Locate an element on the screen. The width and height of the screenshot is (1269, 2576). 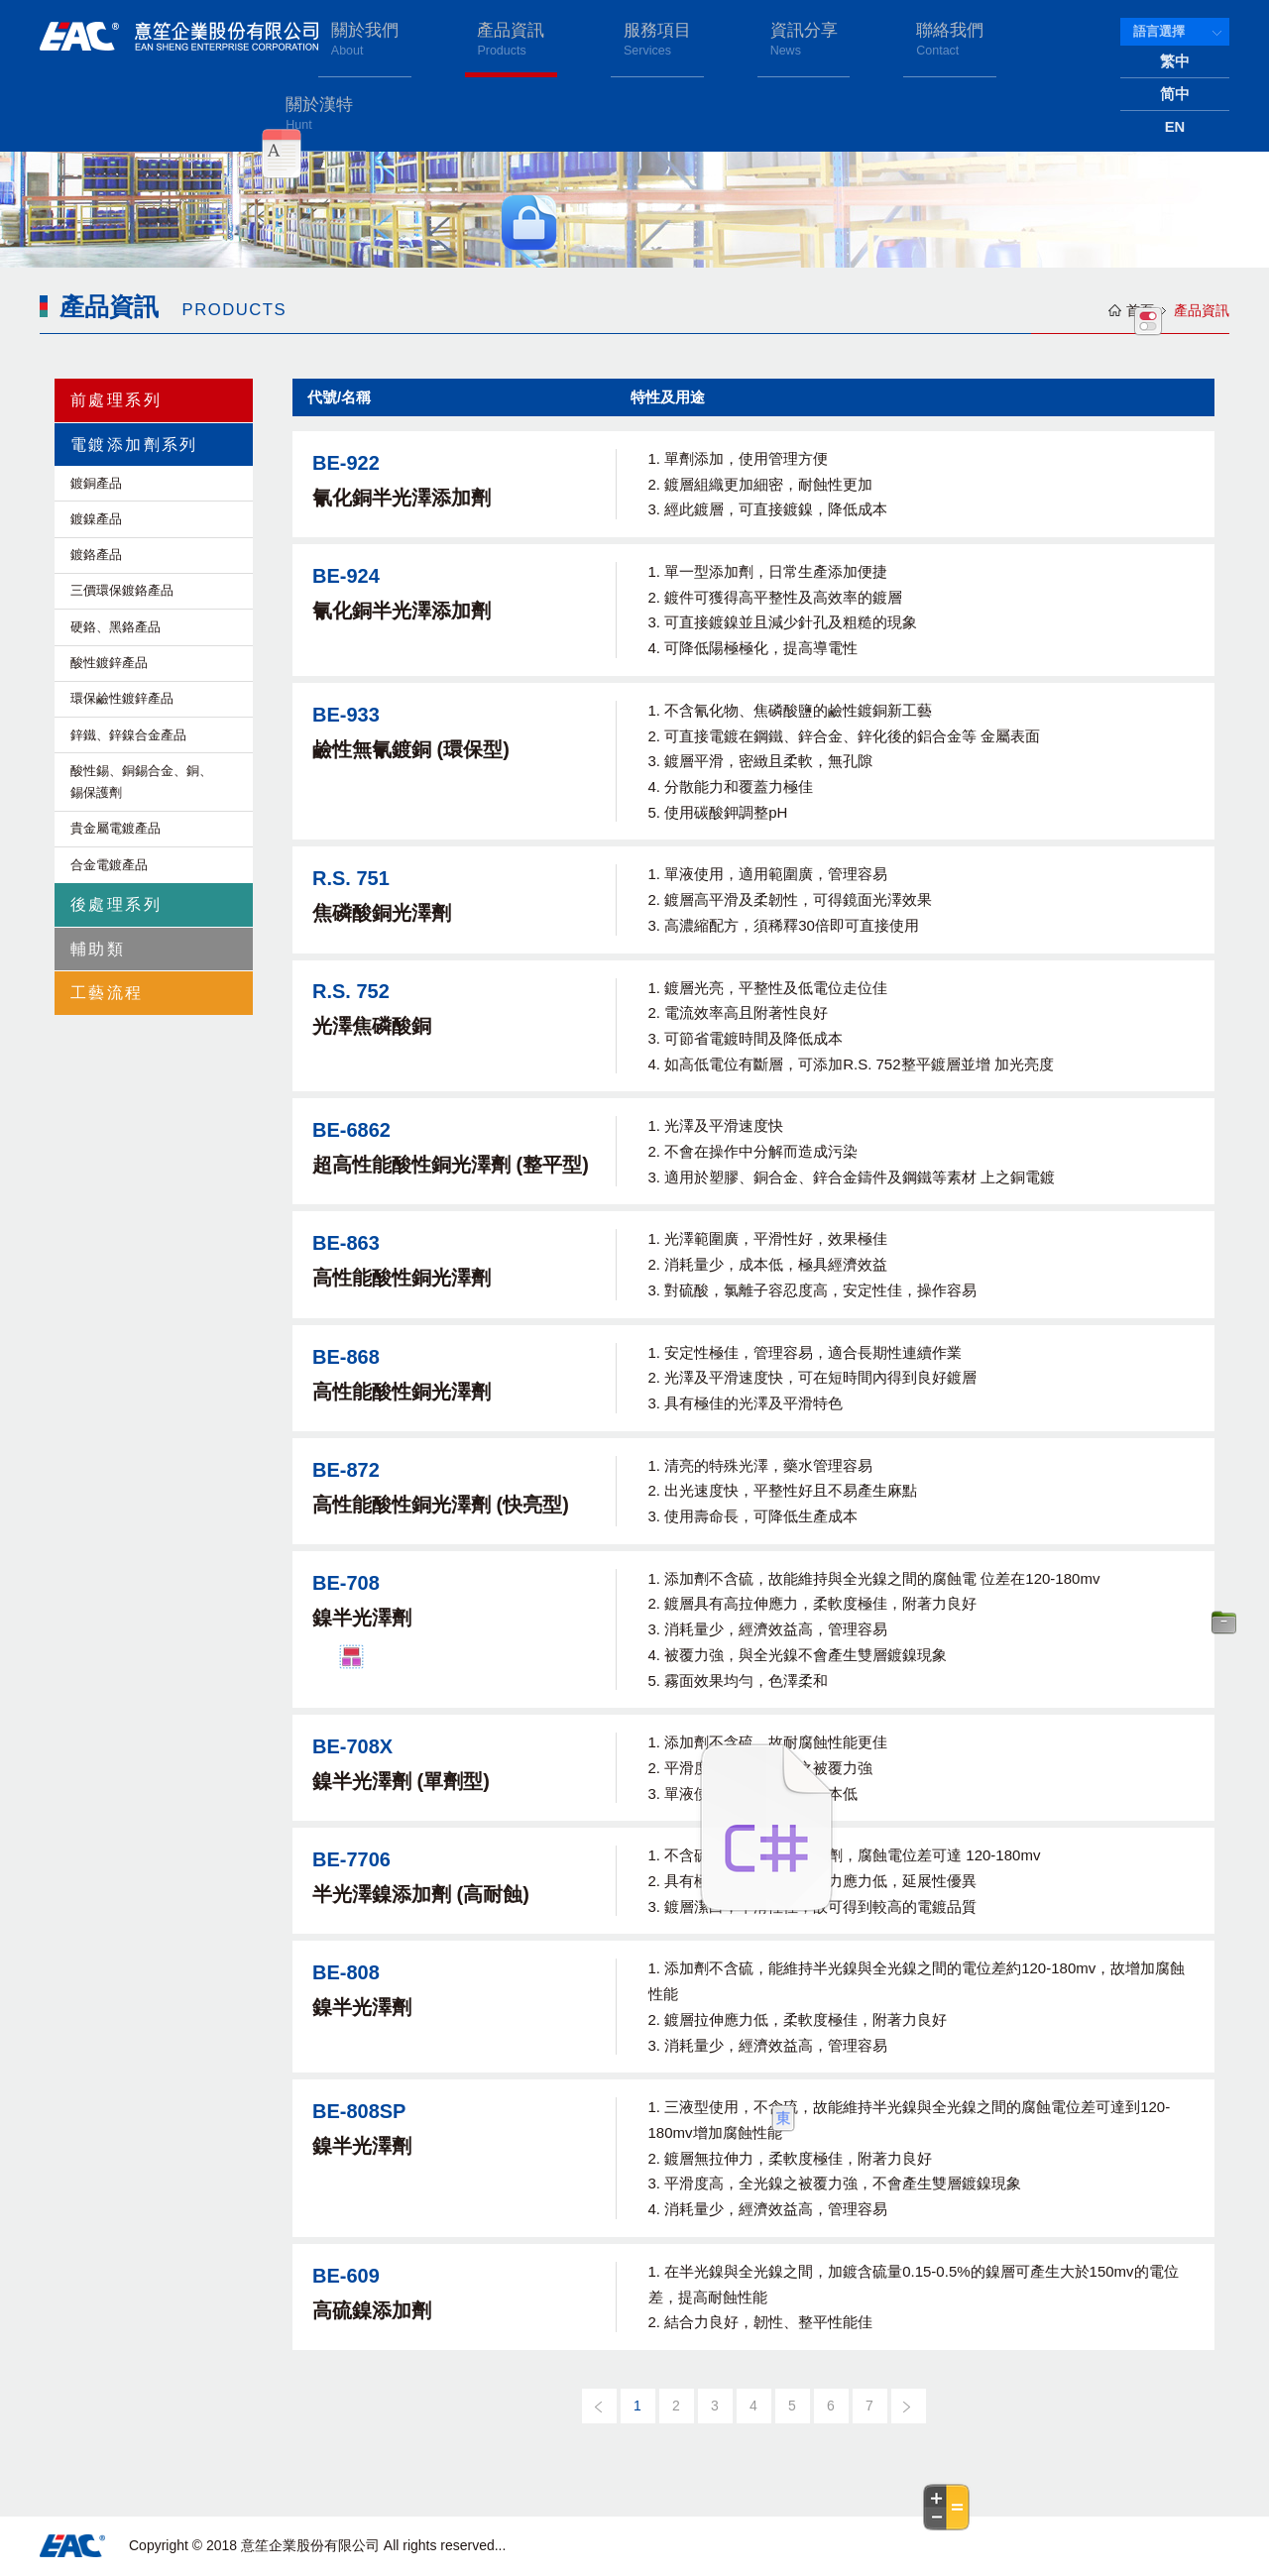
open system settings or preferences is located at coordinates (1148, 321).